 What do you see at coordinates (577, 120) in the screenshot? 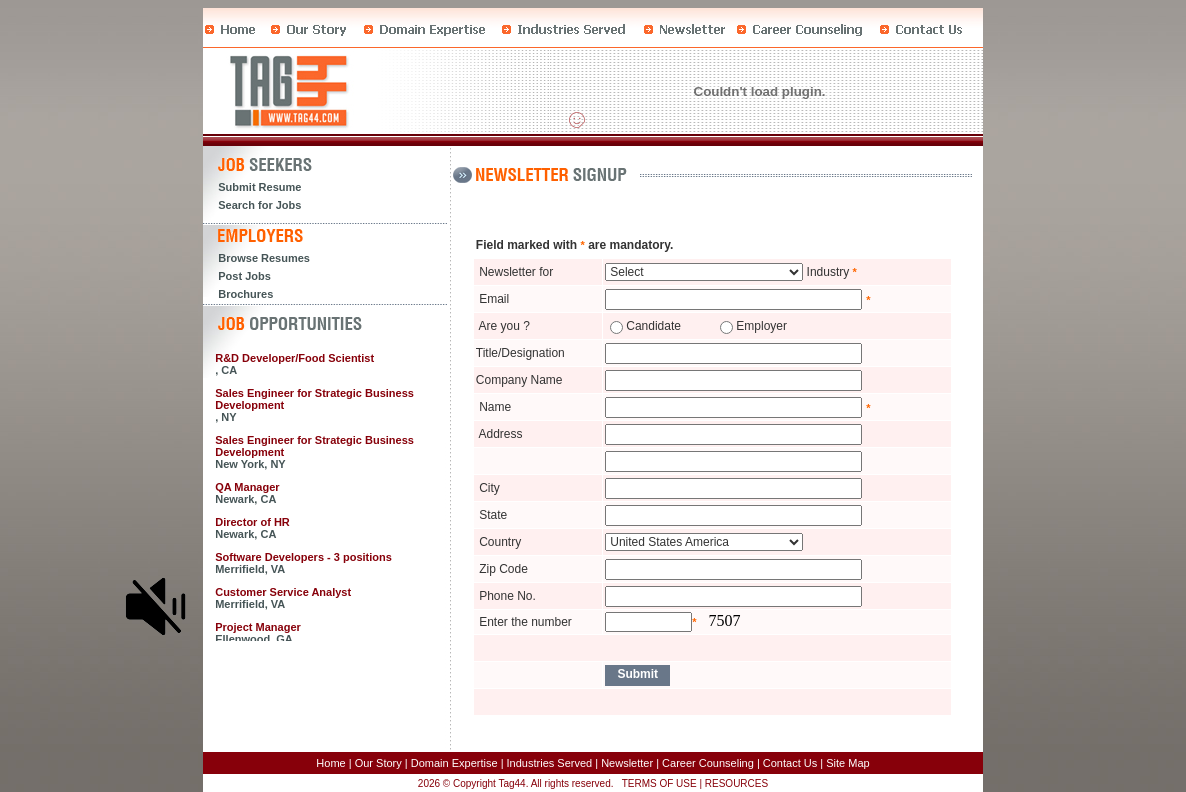
I see `add a sticker to your message` at bounding box center [577, 120].